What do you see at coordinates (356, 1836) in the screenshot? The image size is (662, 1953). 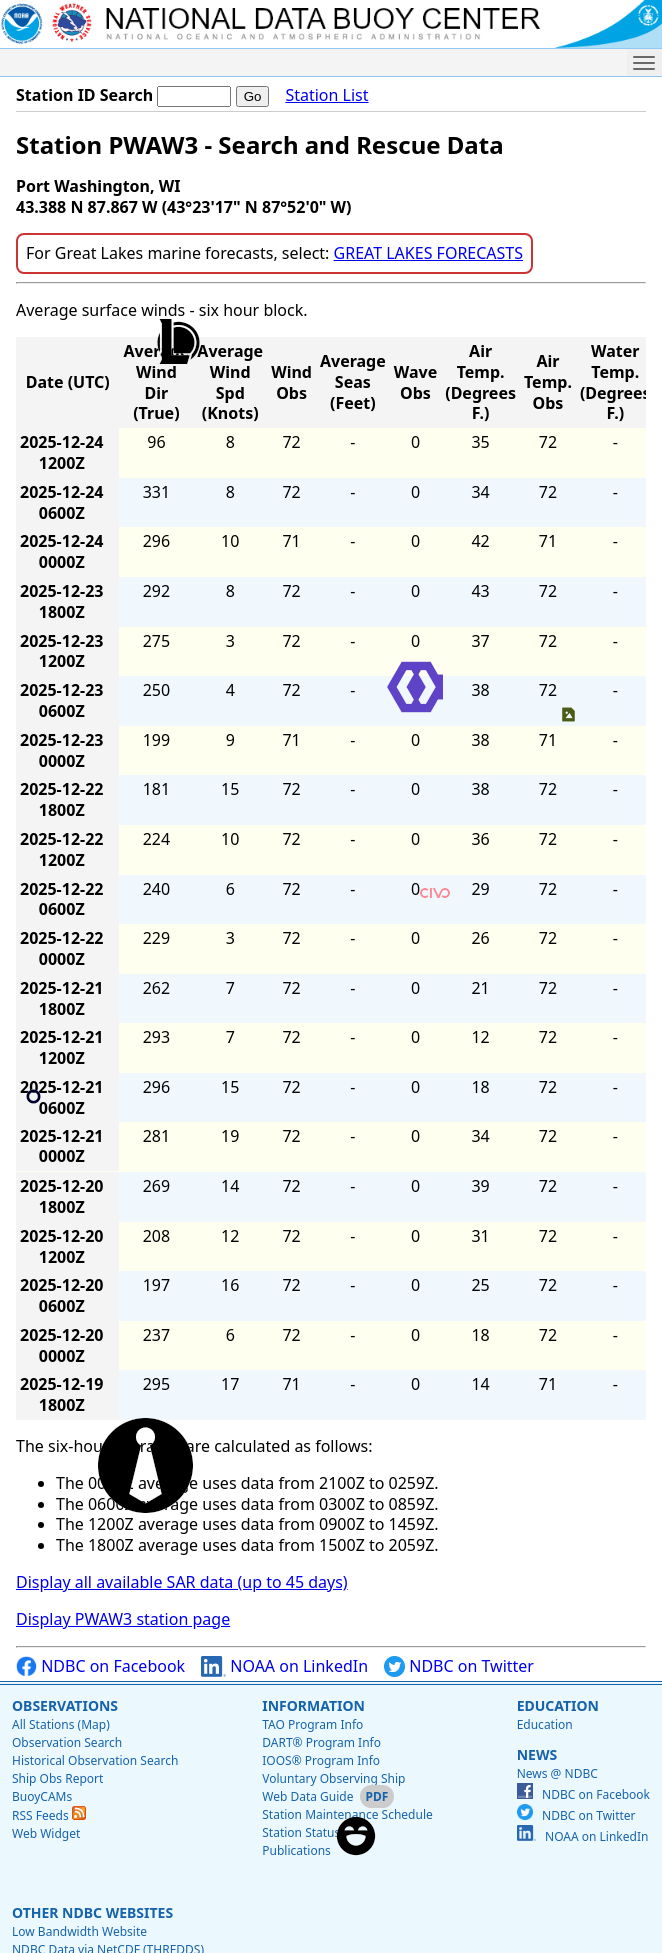 I see `react with laughter to a message` at bounding box center [356, 1836].